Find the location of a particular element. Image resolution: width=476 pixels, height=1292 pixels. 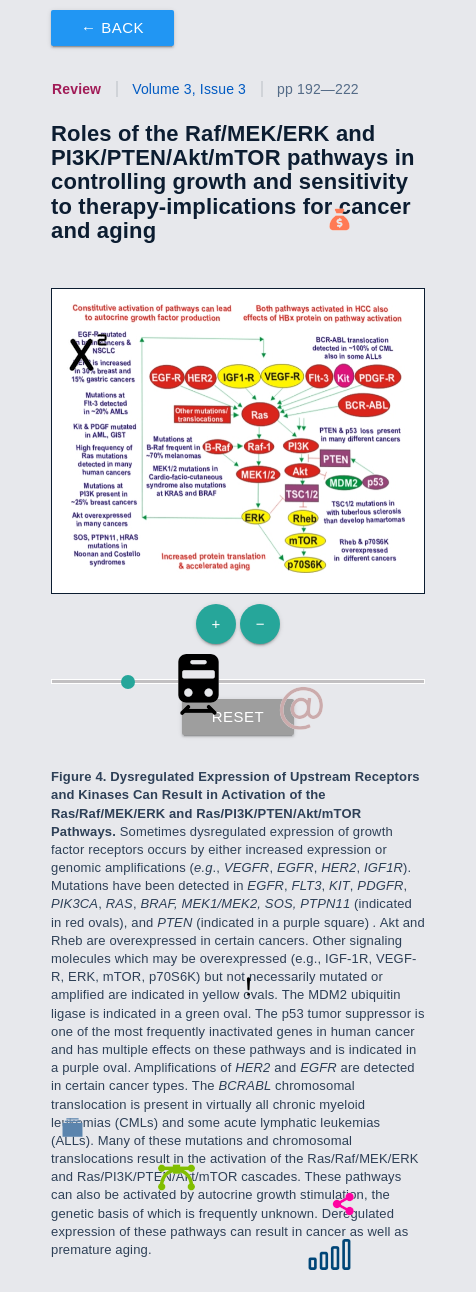

compose a new email is located at coordinates (301, 708).